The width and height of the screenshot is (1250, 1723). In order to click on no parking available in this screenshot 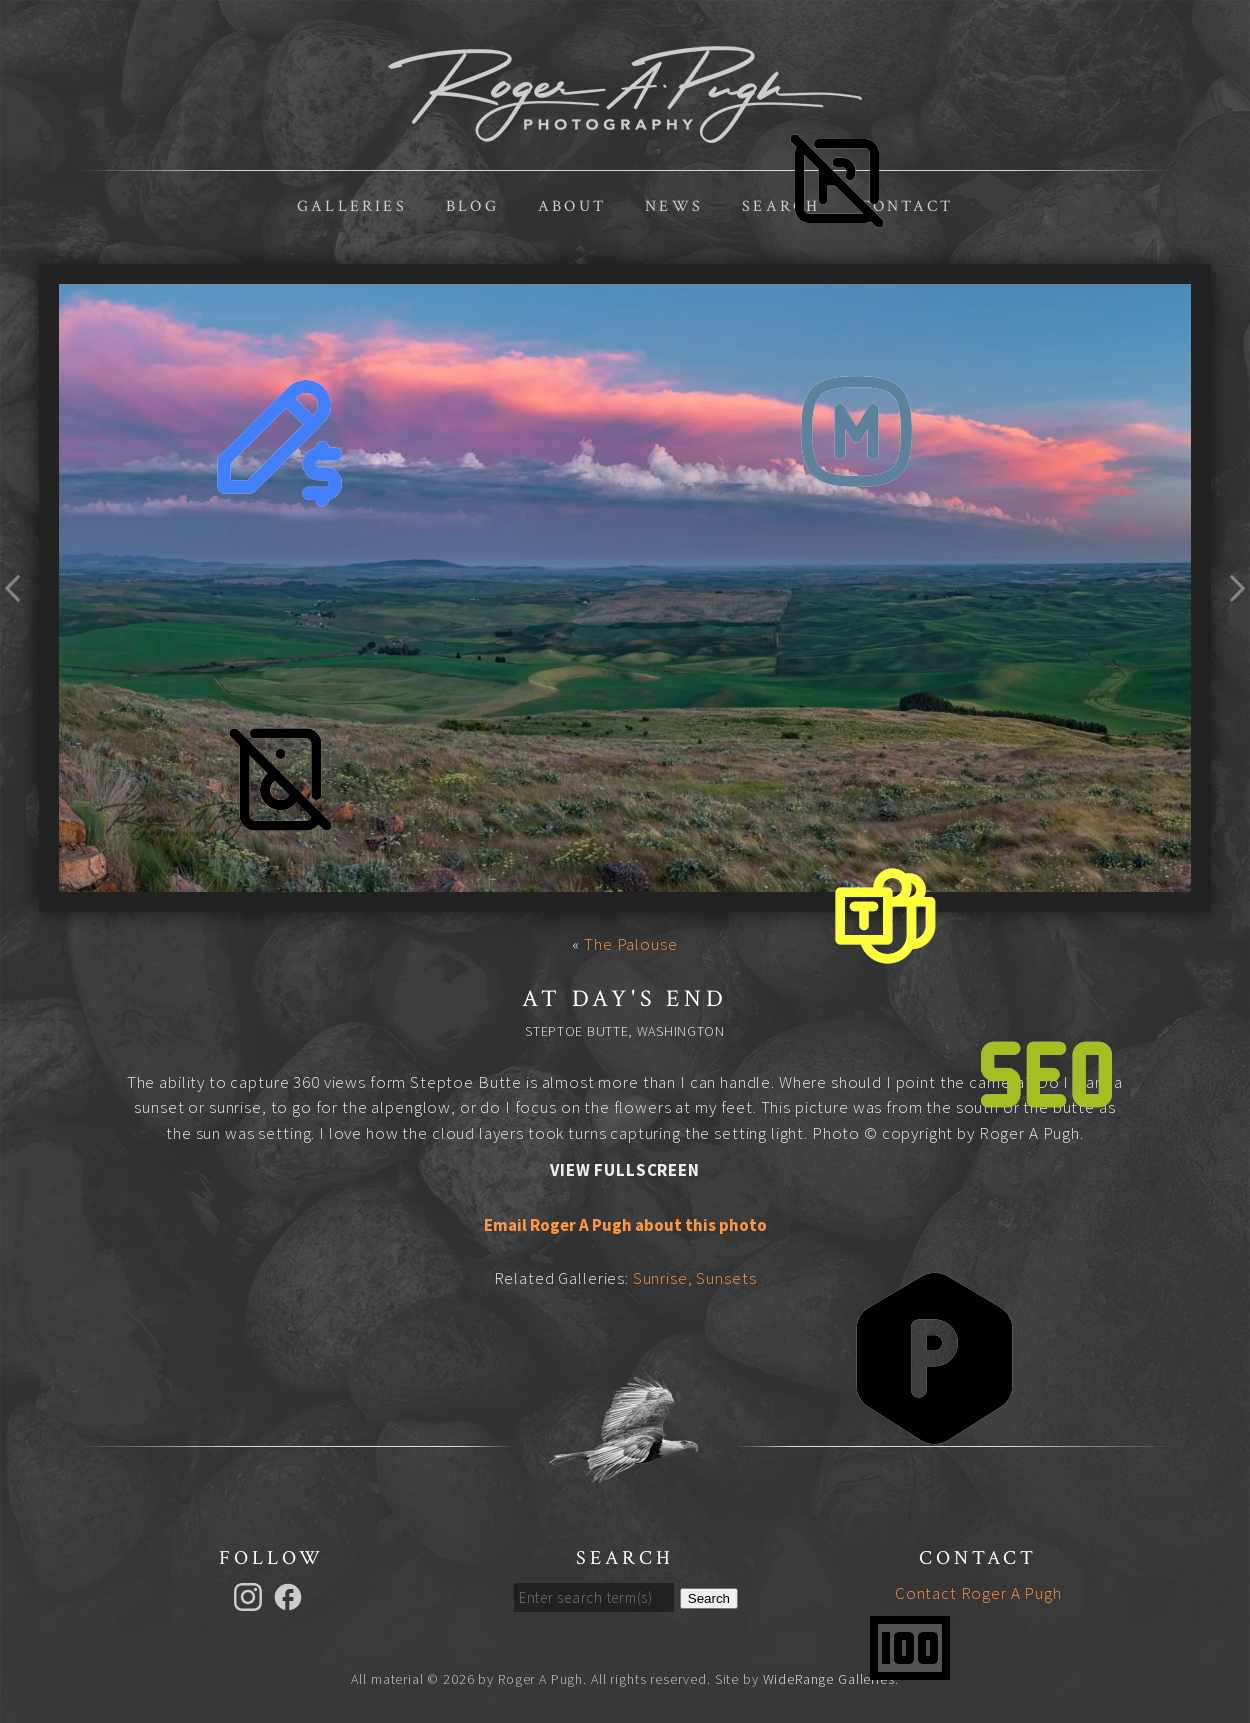, I will do `click(837, 181)`.